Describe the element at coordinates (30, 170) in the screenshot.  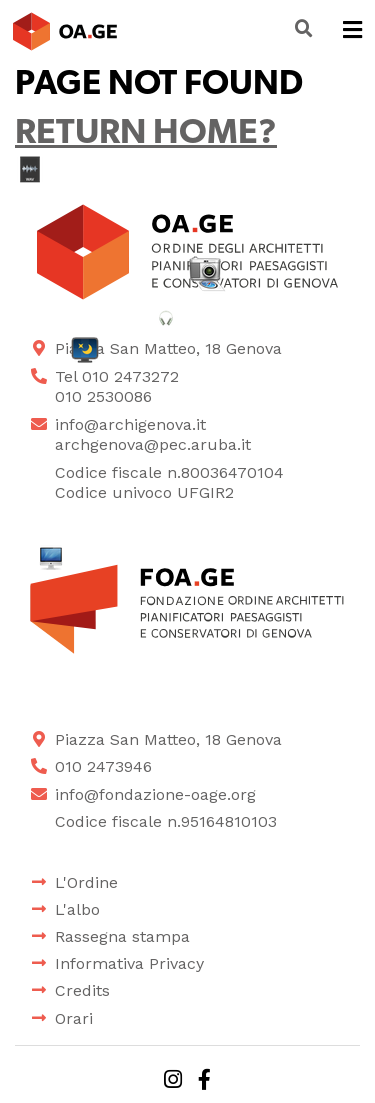
I see `a WAV audio file in GarageBand or Logic Pro` at that location.